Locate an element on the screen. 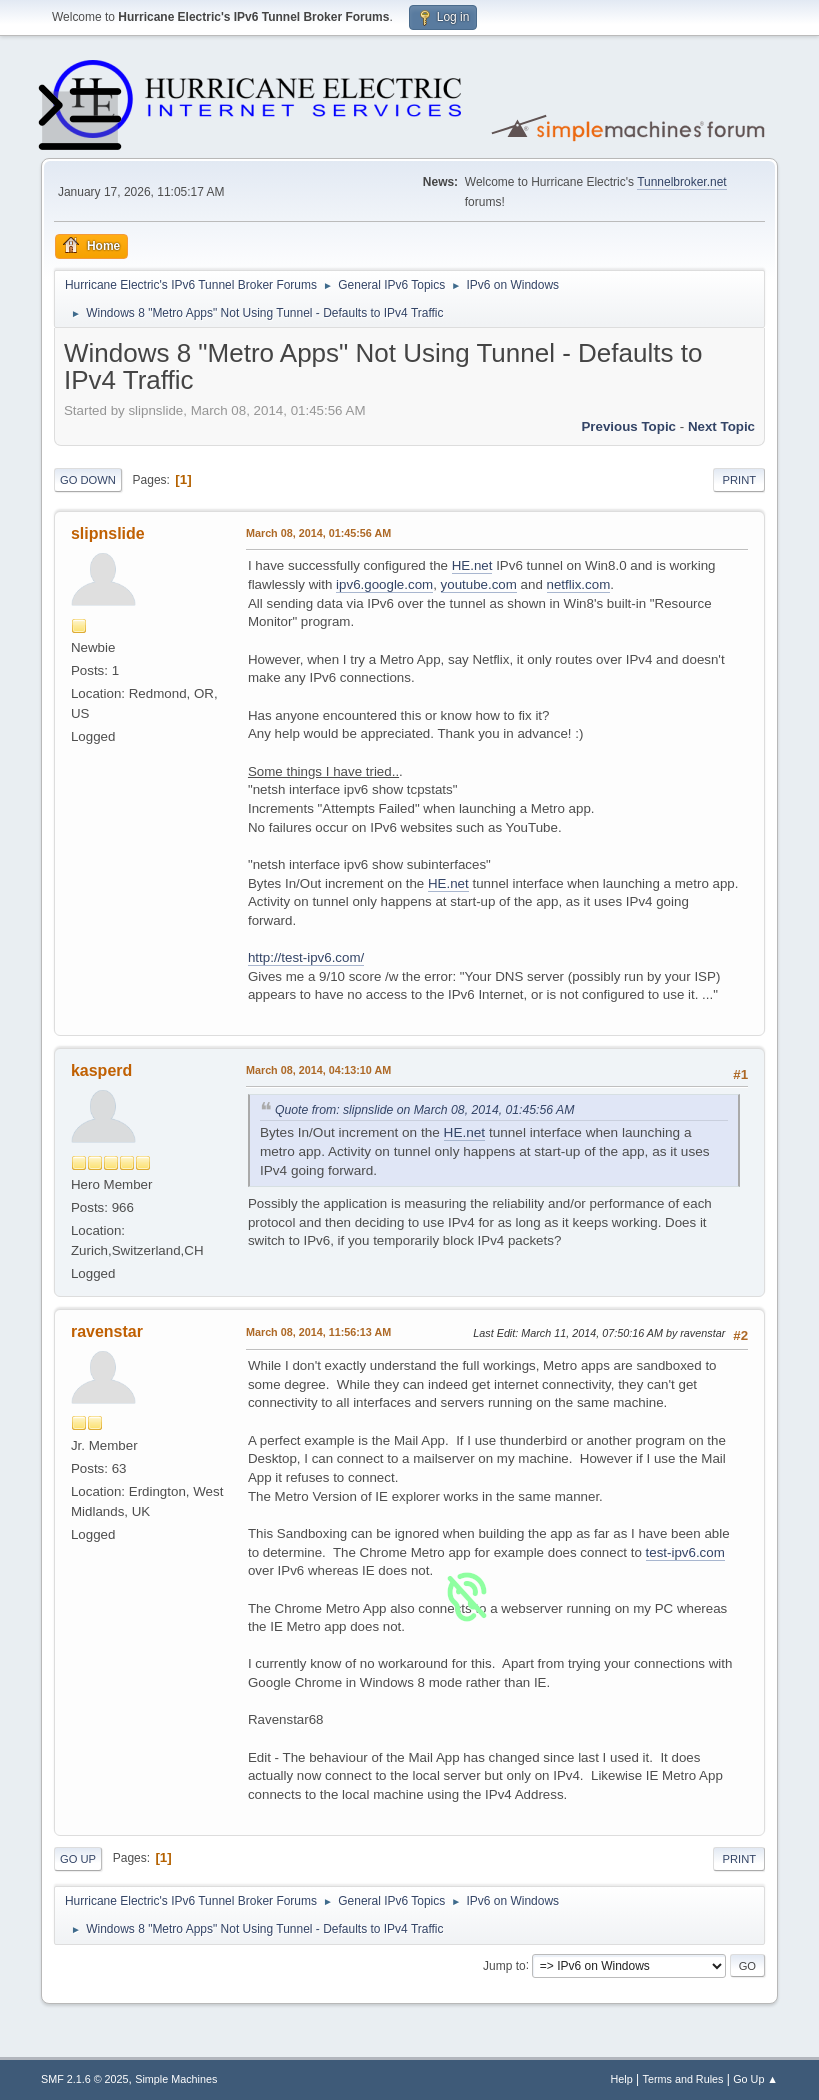 The image size is (819, 2100). mute or disable audio listening is located at coordinates (467, 1597).